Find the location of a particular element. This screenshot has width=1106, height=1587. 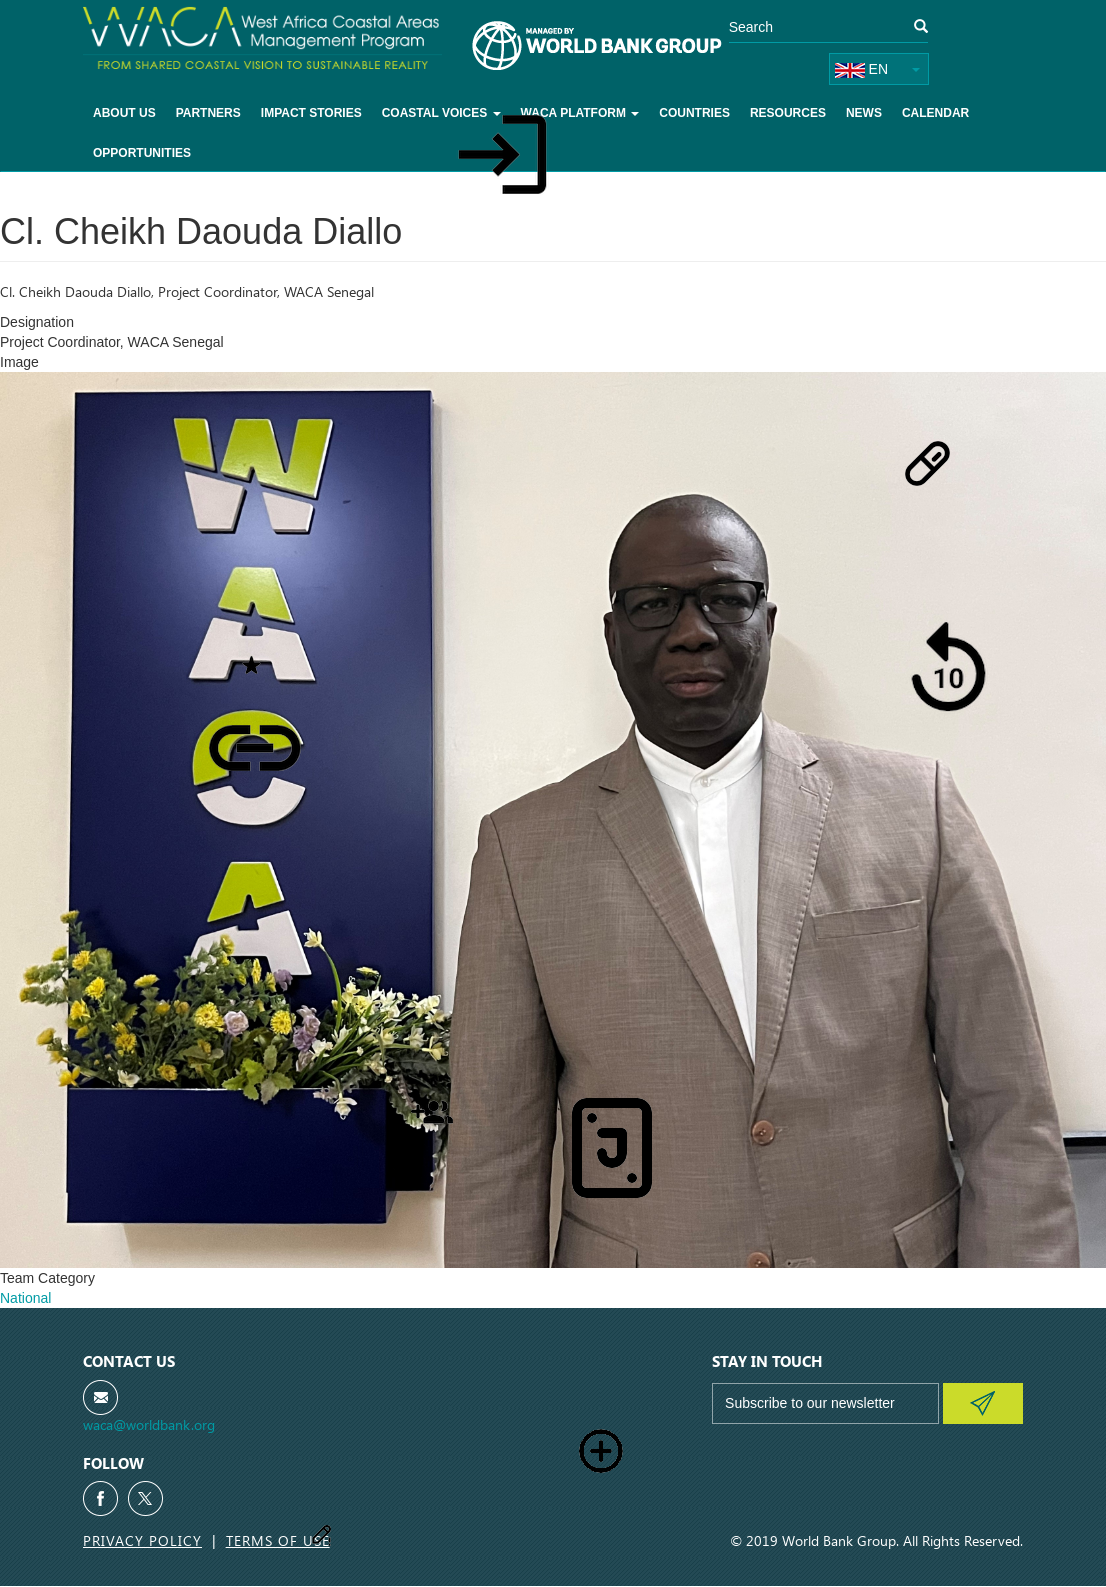

sign in to your account is located at coordinates (502, 154).